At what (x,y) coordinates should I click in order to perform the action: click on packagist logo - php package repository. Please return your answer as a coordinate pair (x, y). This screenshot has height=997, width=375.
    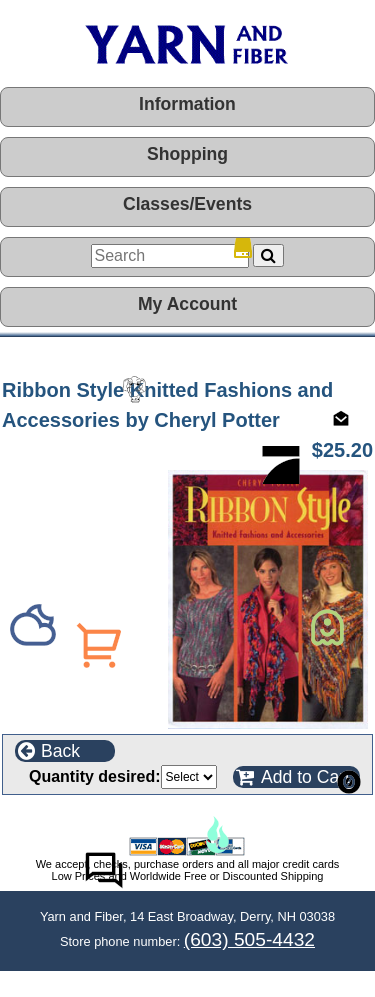
    Looking at the image, I should click on (134, 389).